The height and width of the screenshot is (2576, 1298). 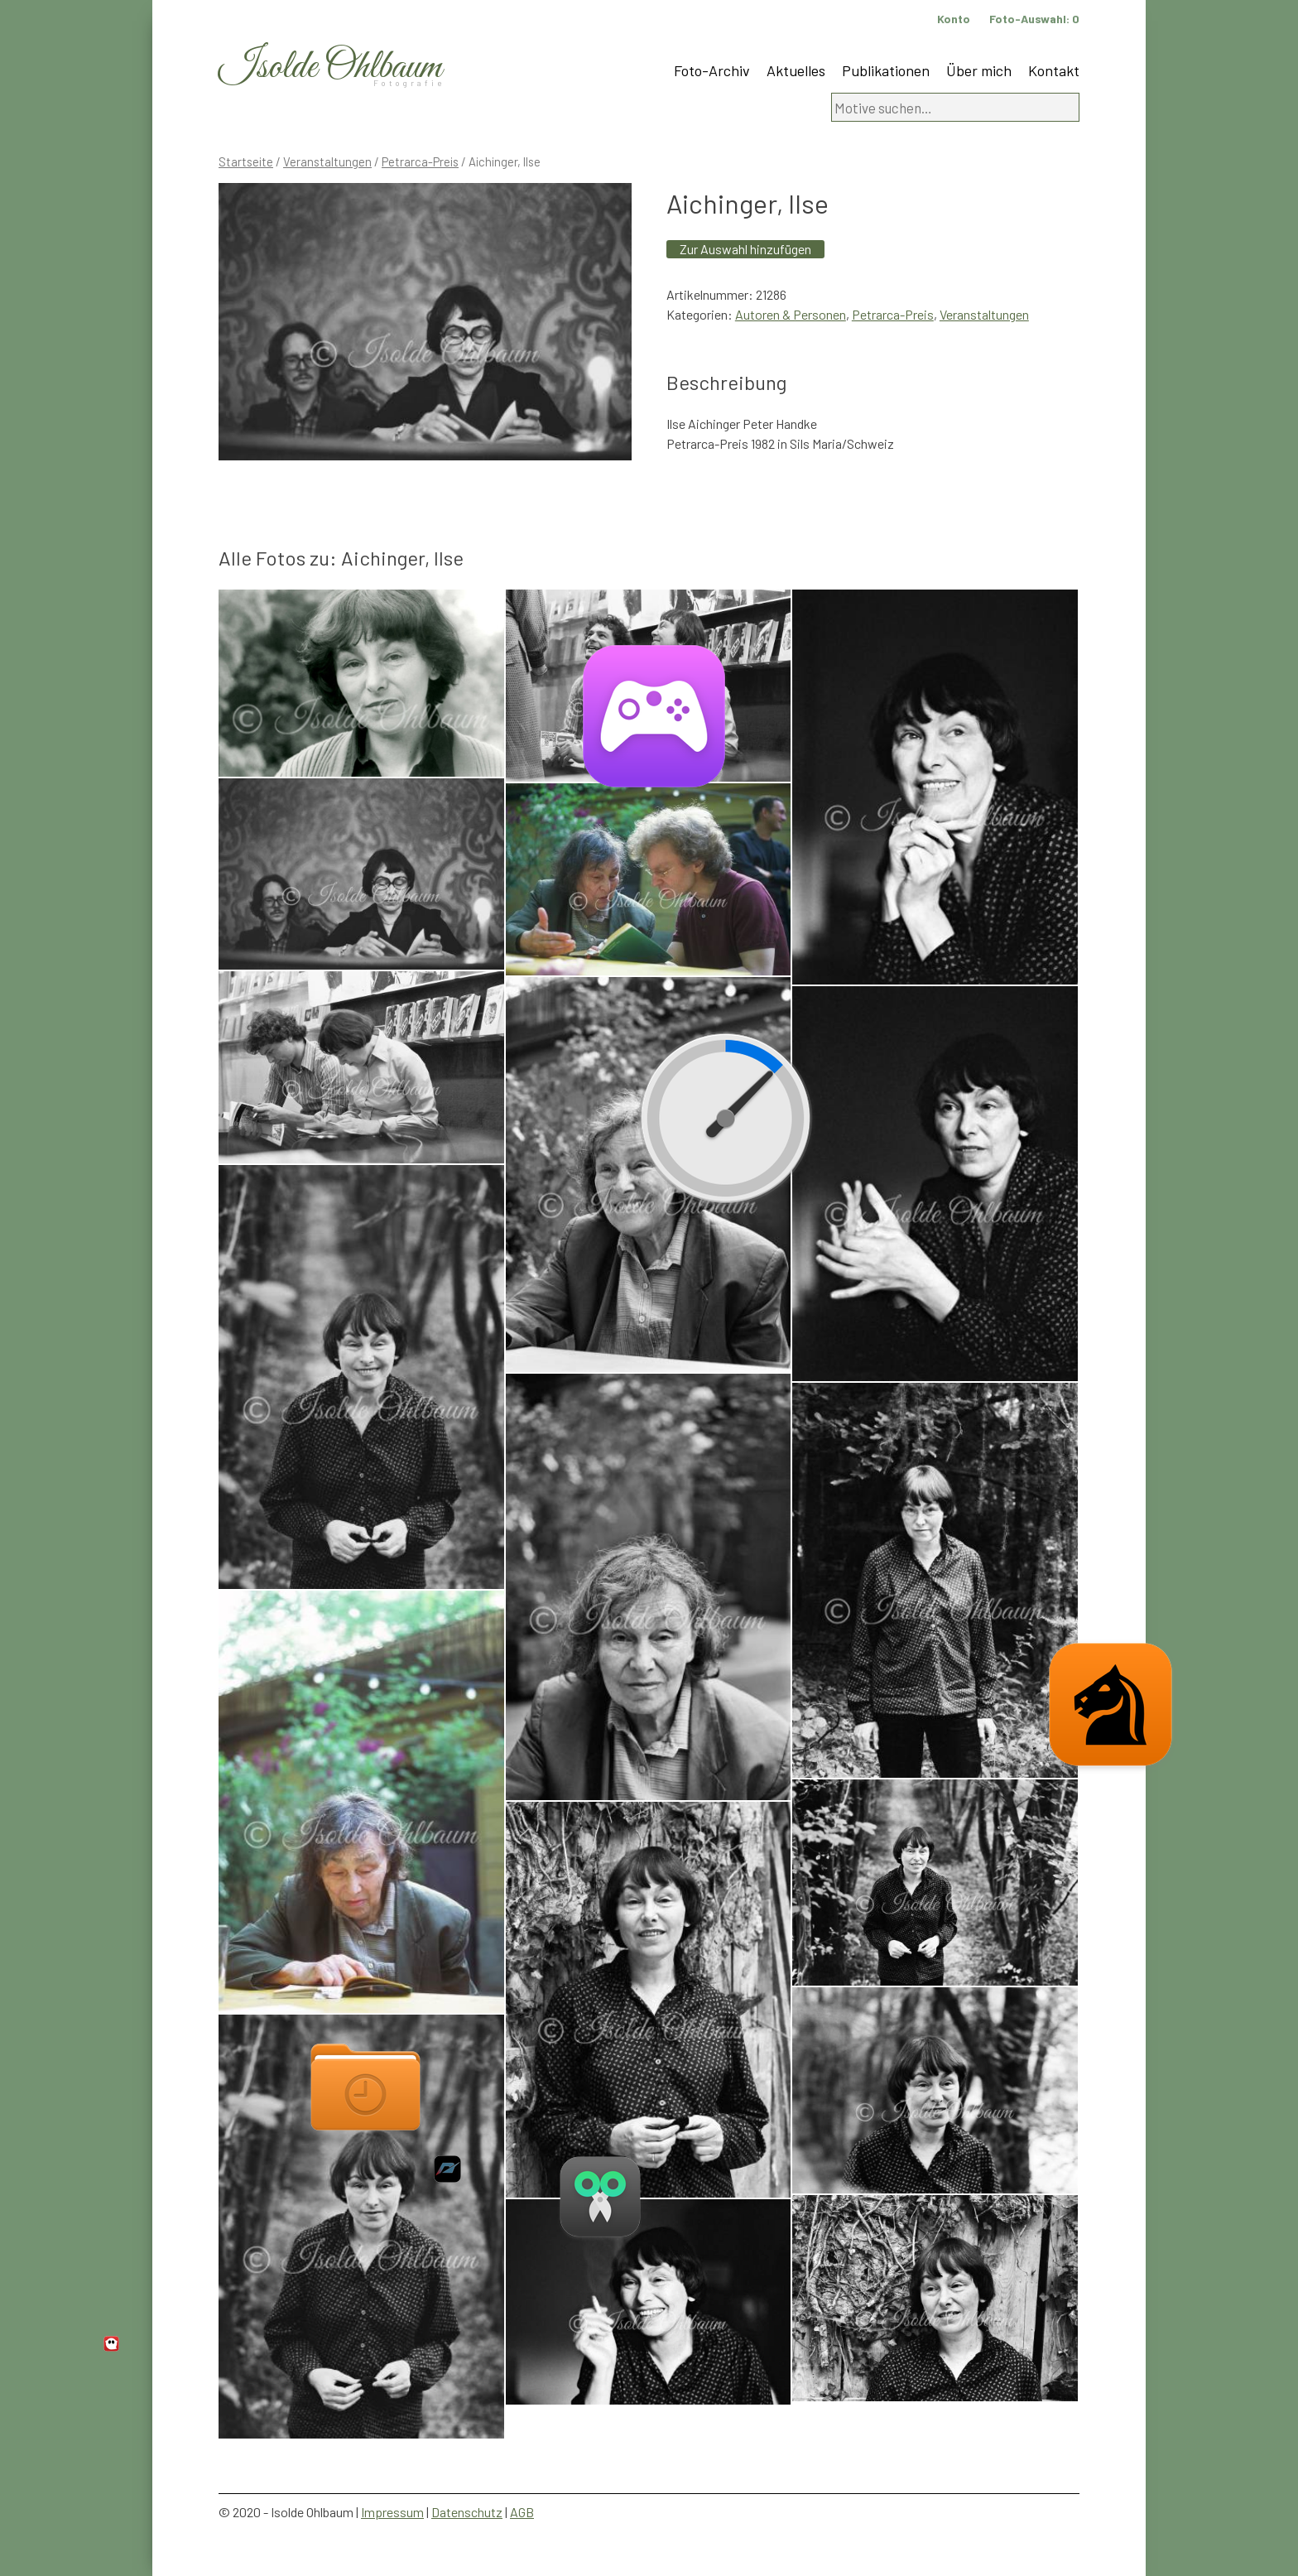 What do you see at coordinates (447, 2169) in the screenshot?
I see `launch need for speed rivals game` at bounding box center [447, 2169].